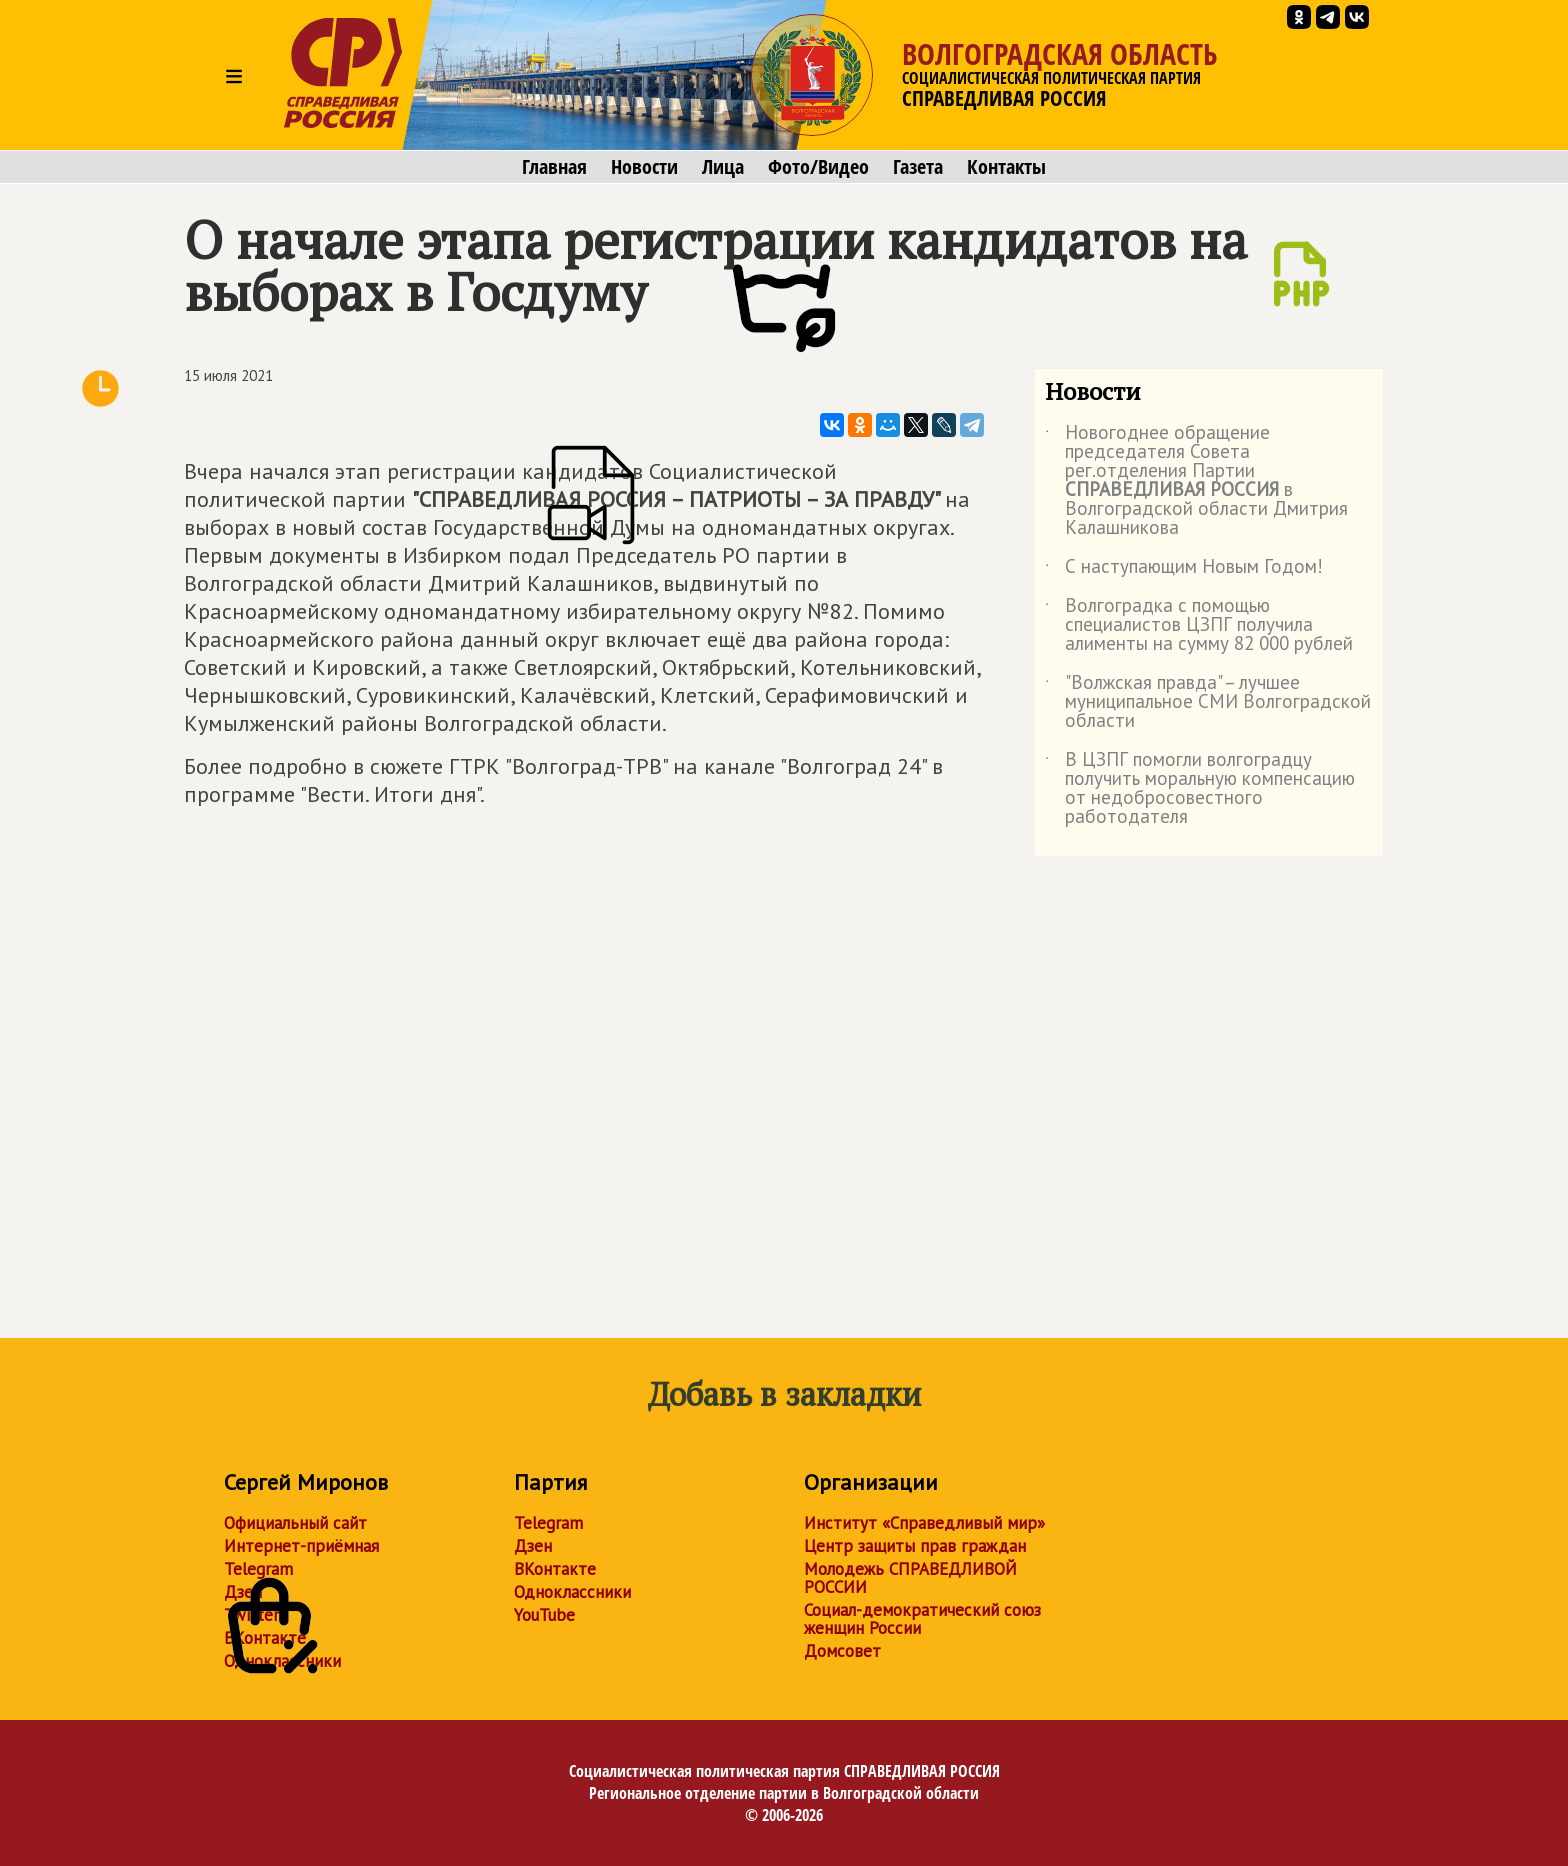 The image size is (1568, 1866). Describe the element at coordinates (1300, 274) in the screenshot. I see `indicates a PHP file type` at that location.